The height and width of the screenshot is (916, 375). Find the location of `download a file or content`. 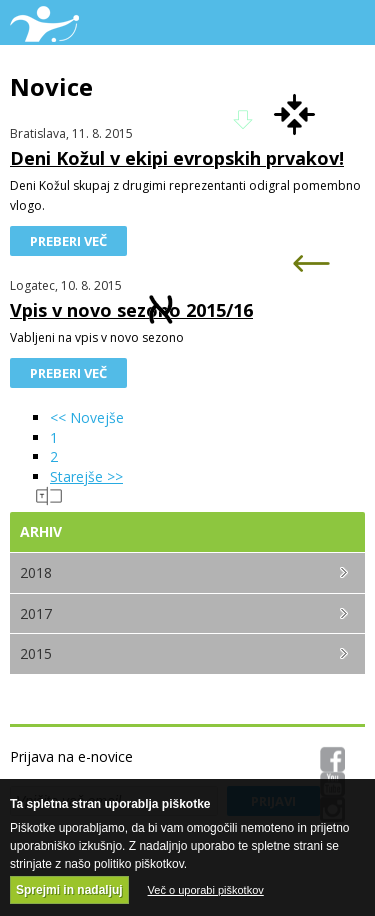

download a file or content is located at coordinates (243, 119).